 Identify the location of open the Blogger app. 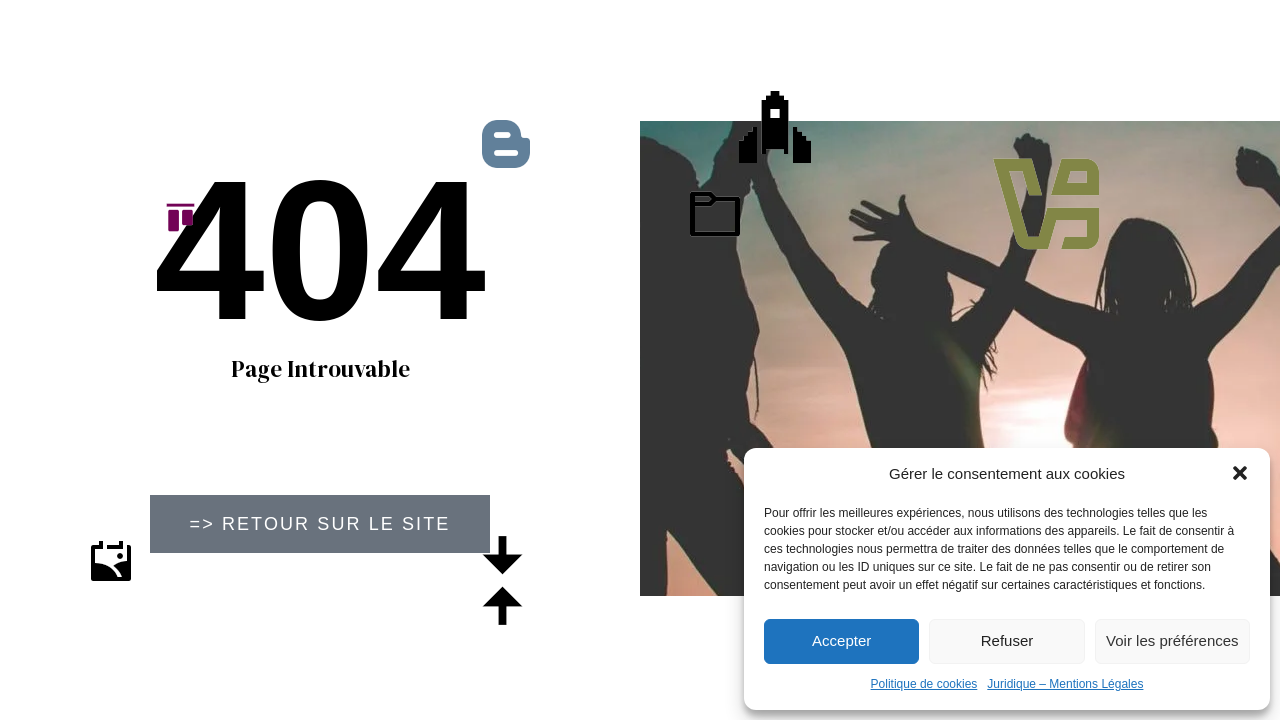
(506, 144).